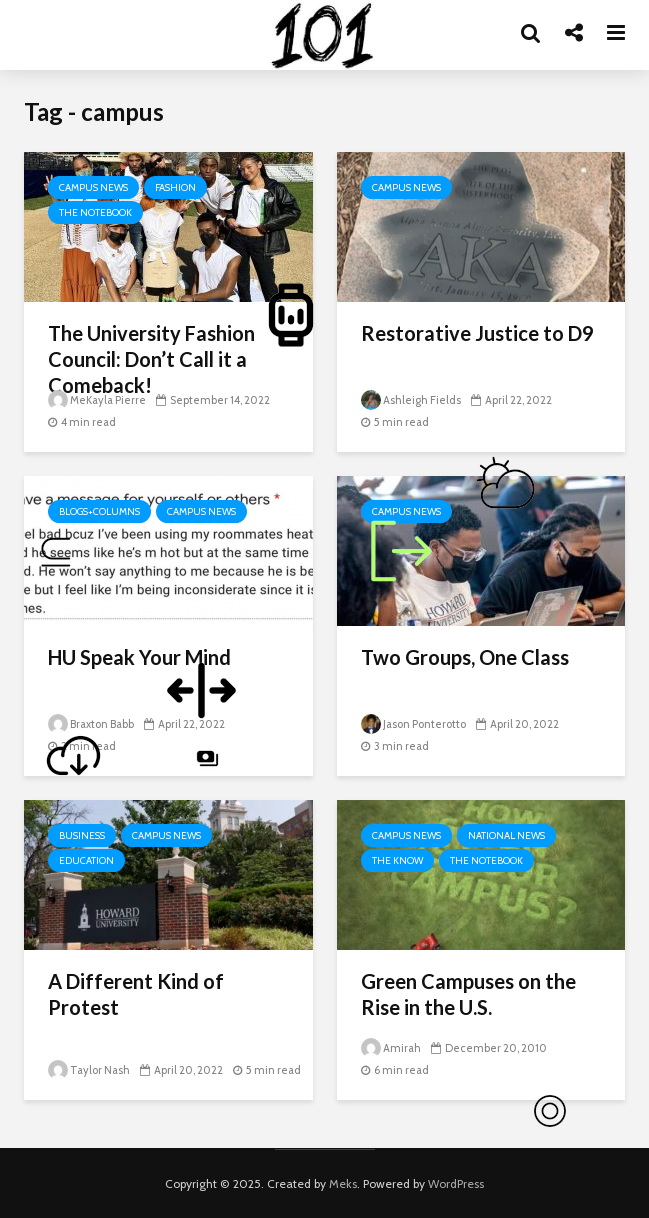 Image resolution: width=649 pixels, height=1218 pixels. Describe the element at coordinates (550, 1111) in the screenshot. I see `select a single option from a list` at that location.